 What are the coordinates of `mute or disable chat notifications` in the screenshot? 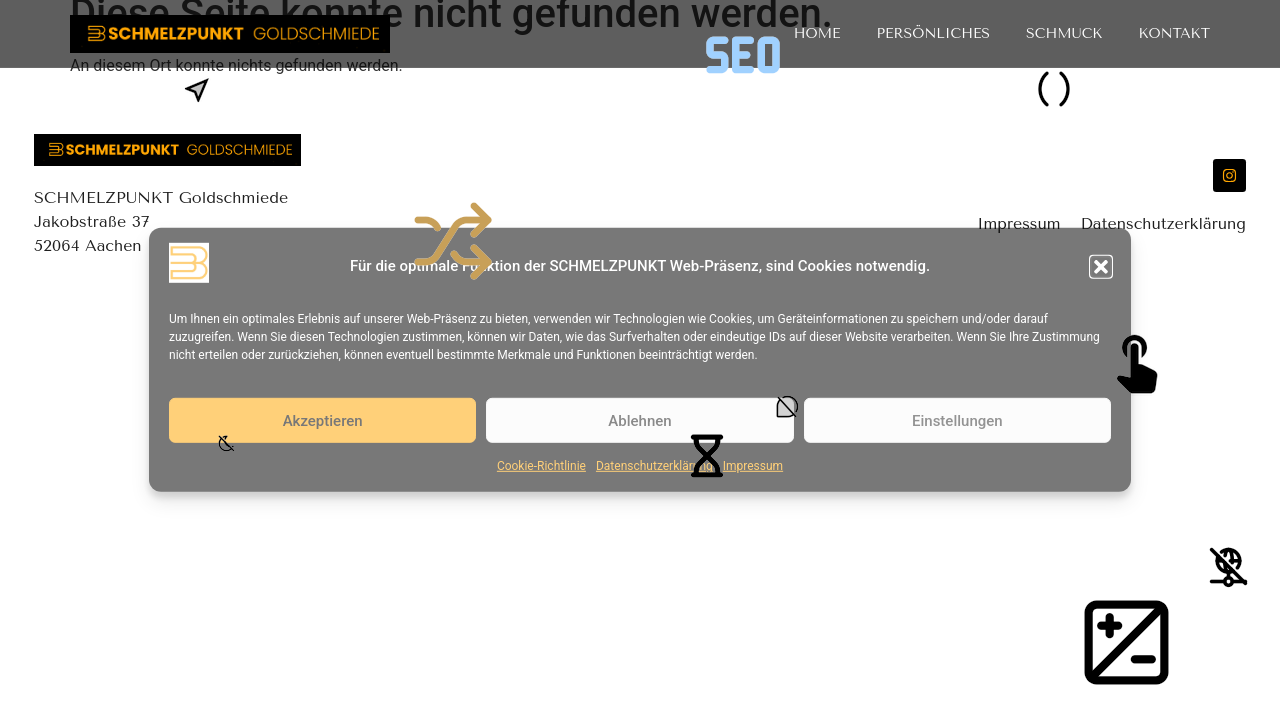 It's located at (787, 407).